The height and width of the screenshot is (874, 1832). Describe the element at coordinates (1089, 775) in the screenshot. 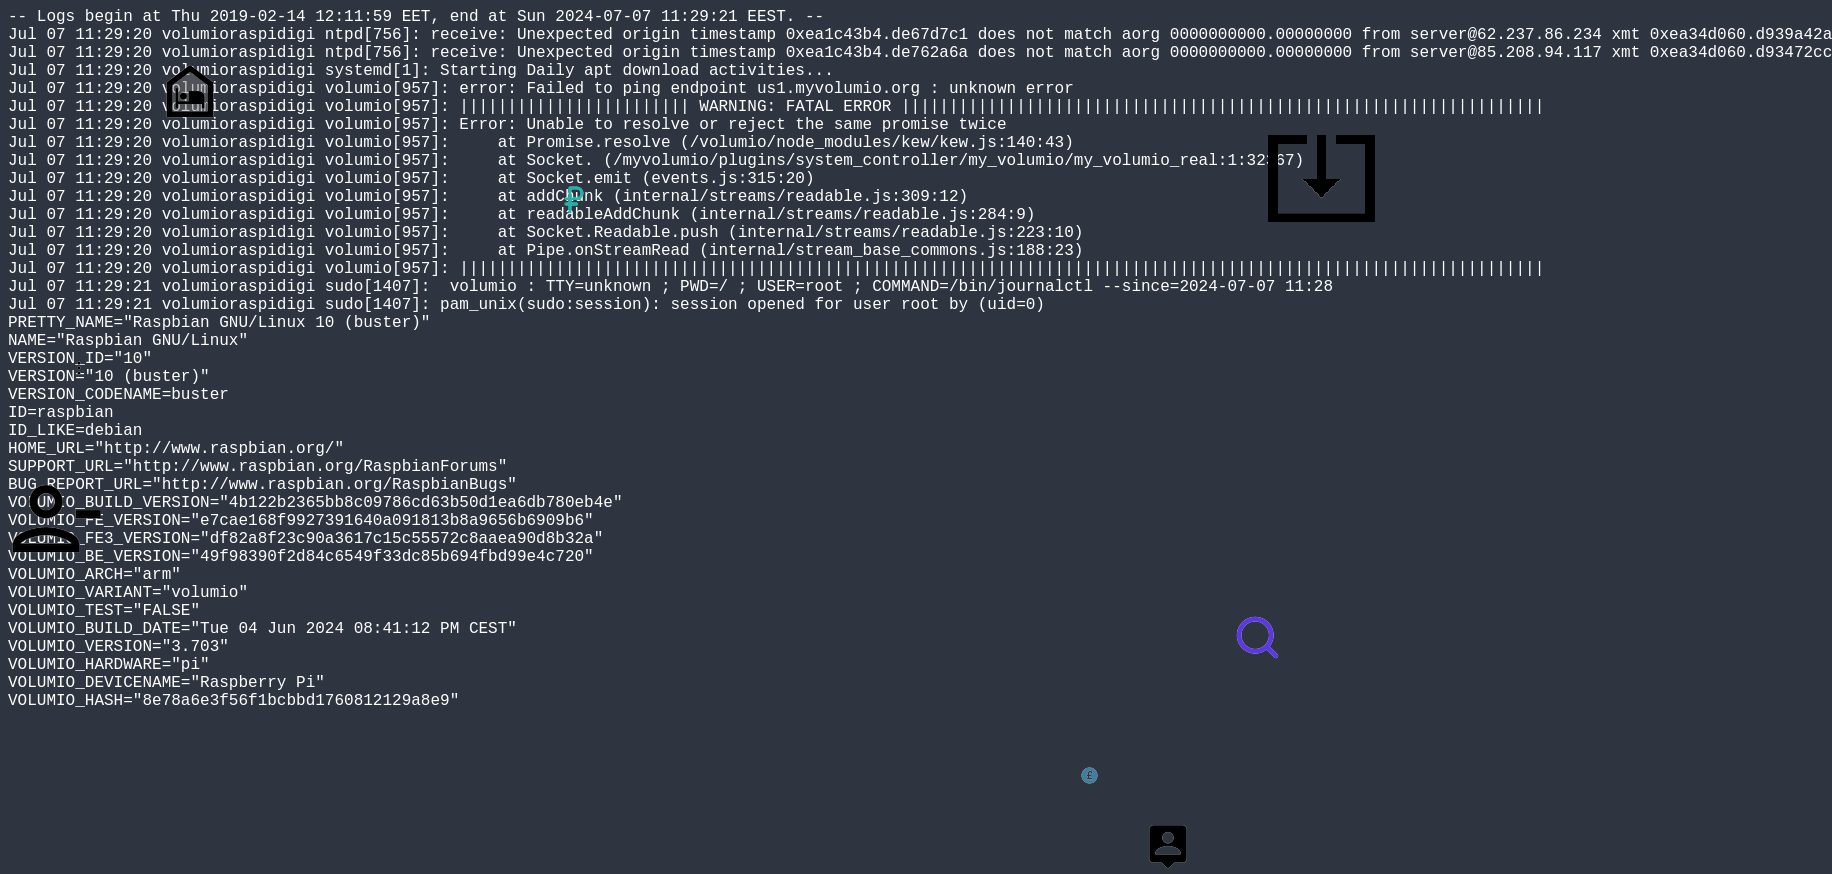

I see `view balance in British pounds` at that location.